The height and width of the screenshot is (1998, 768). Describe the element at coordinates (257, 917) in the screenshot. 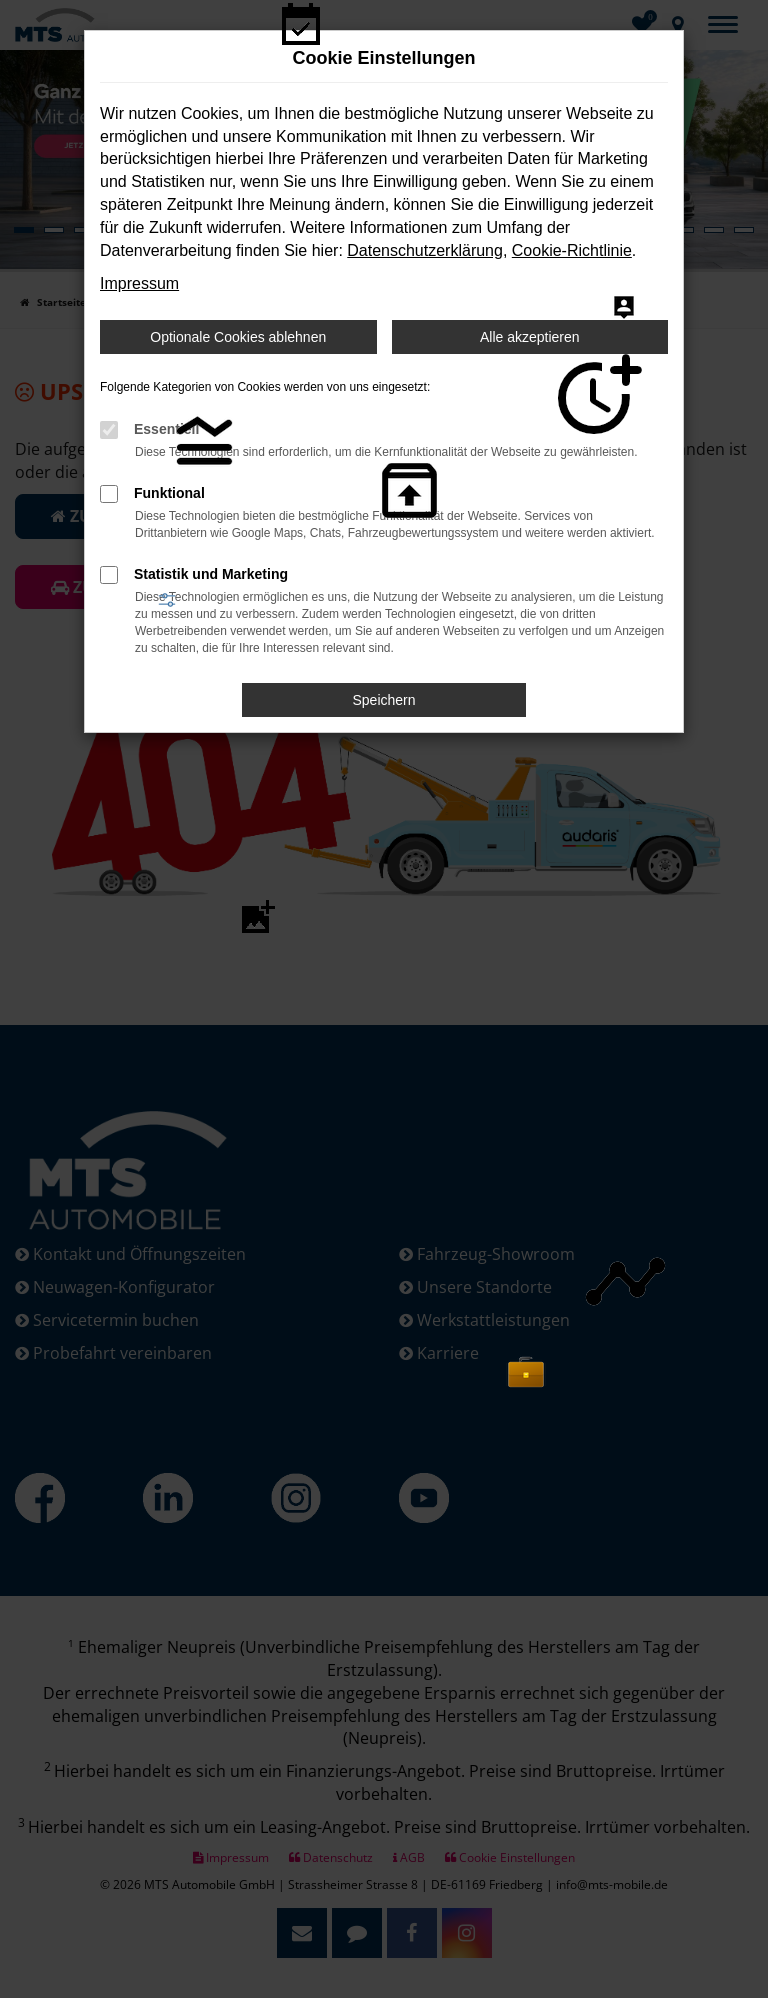

I see `add a new photo to your gallery` at that location.